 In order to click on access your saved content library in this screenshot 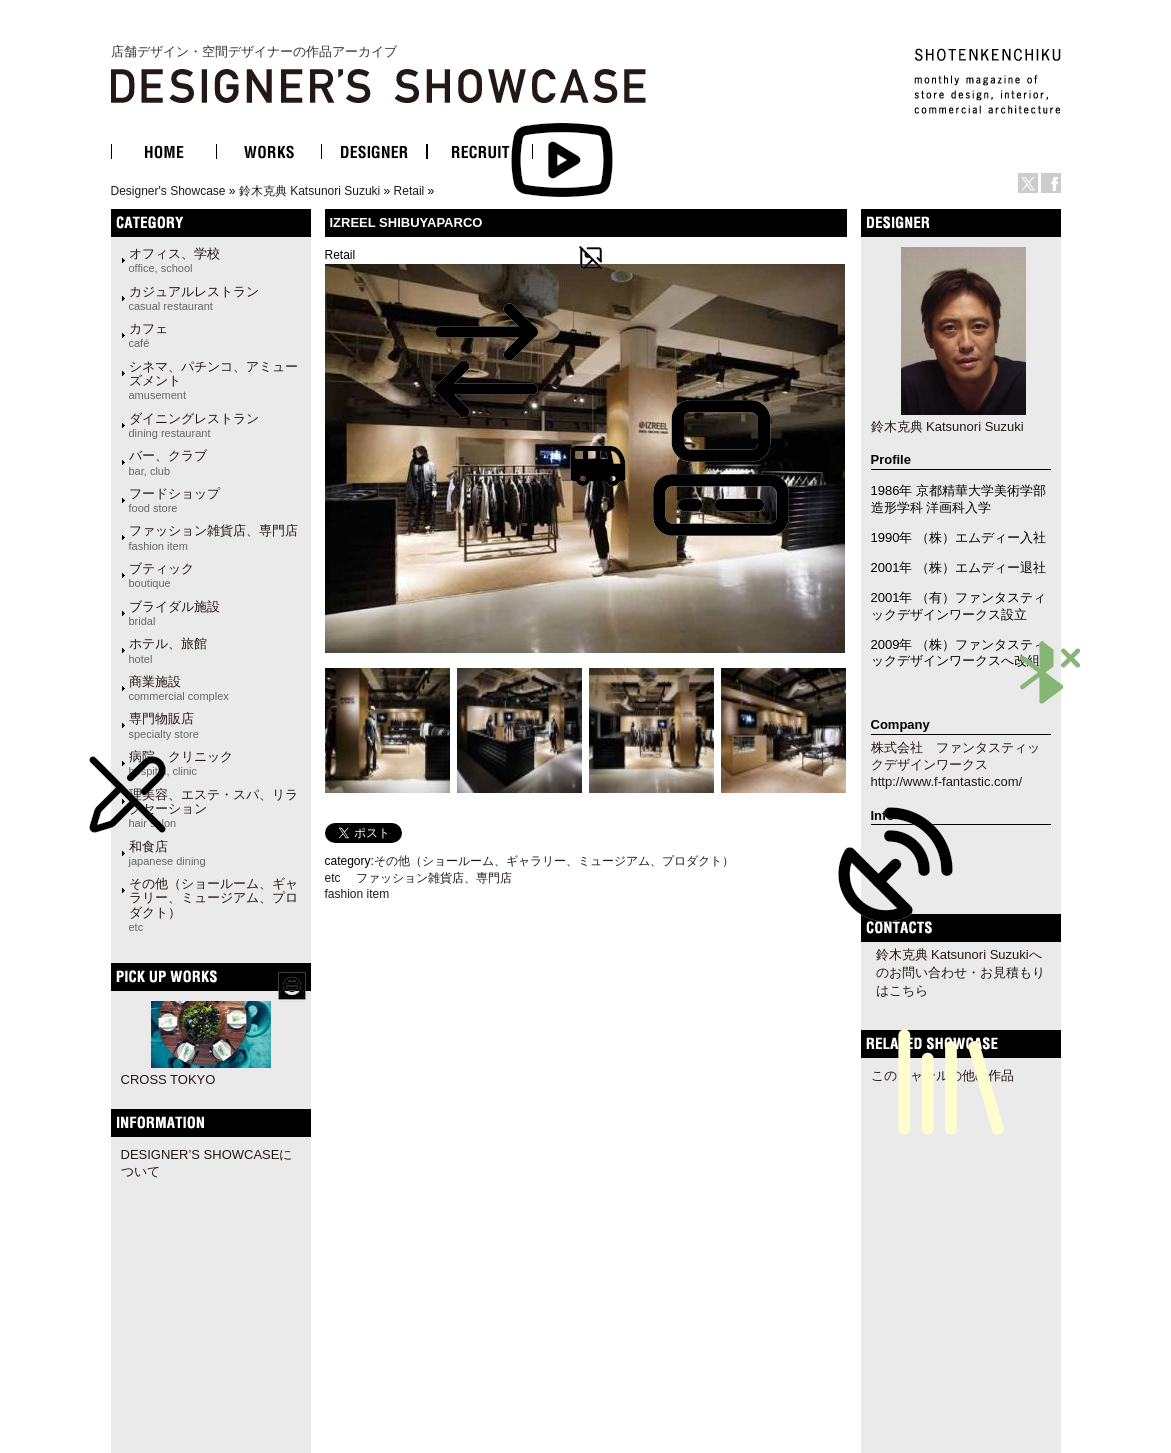, I will do `click(951, 1082)`.